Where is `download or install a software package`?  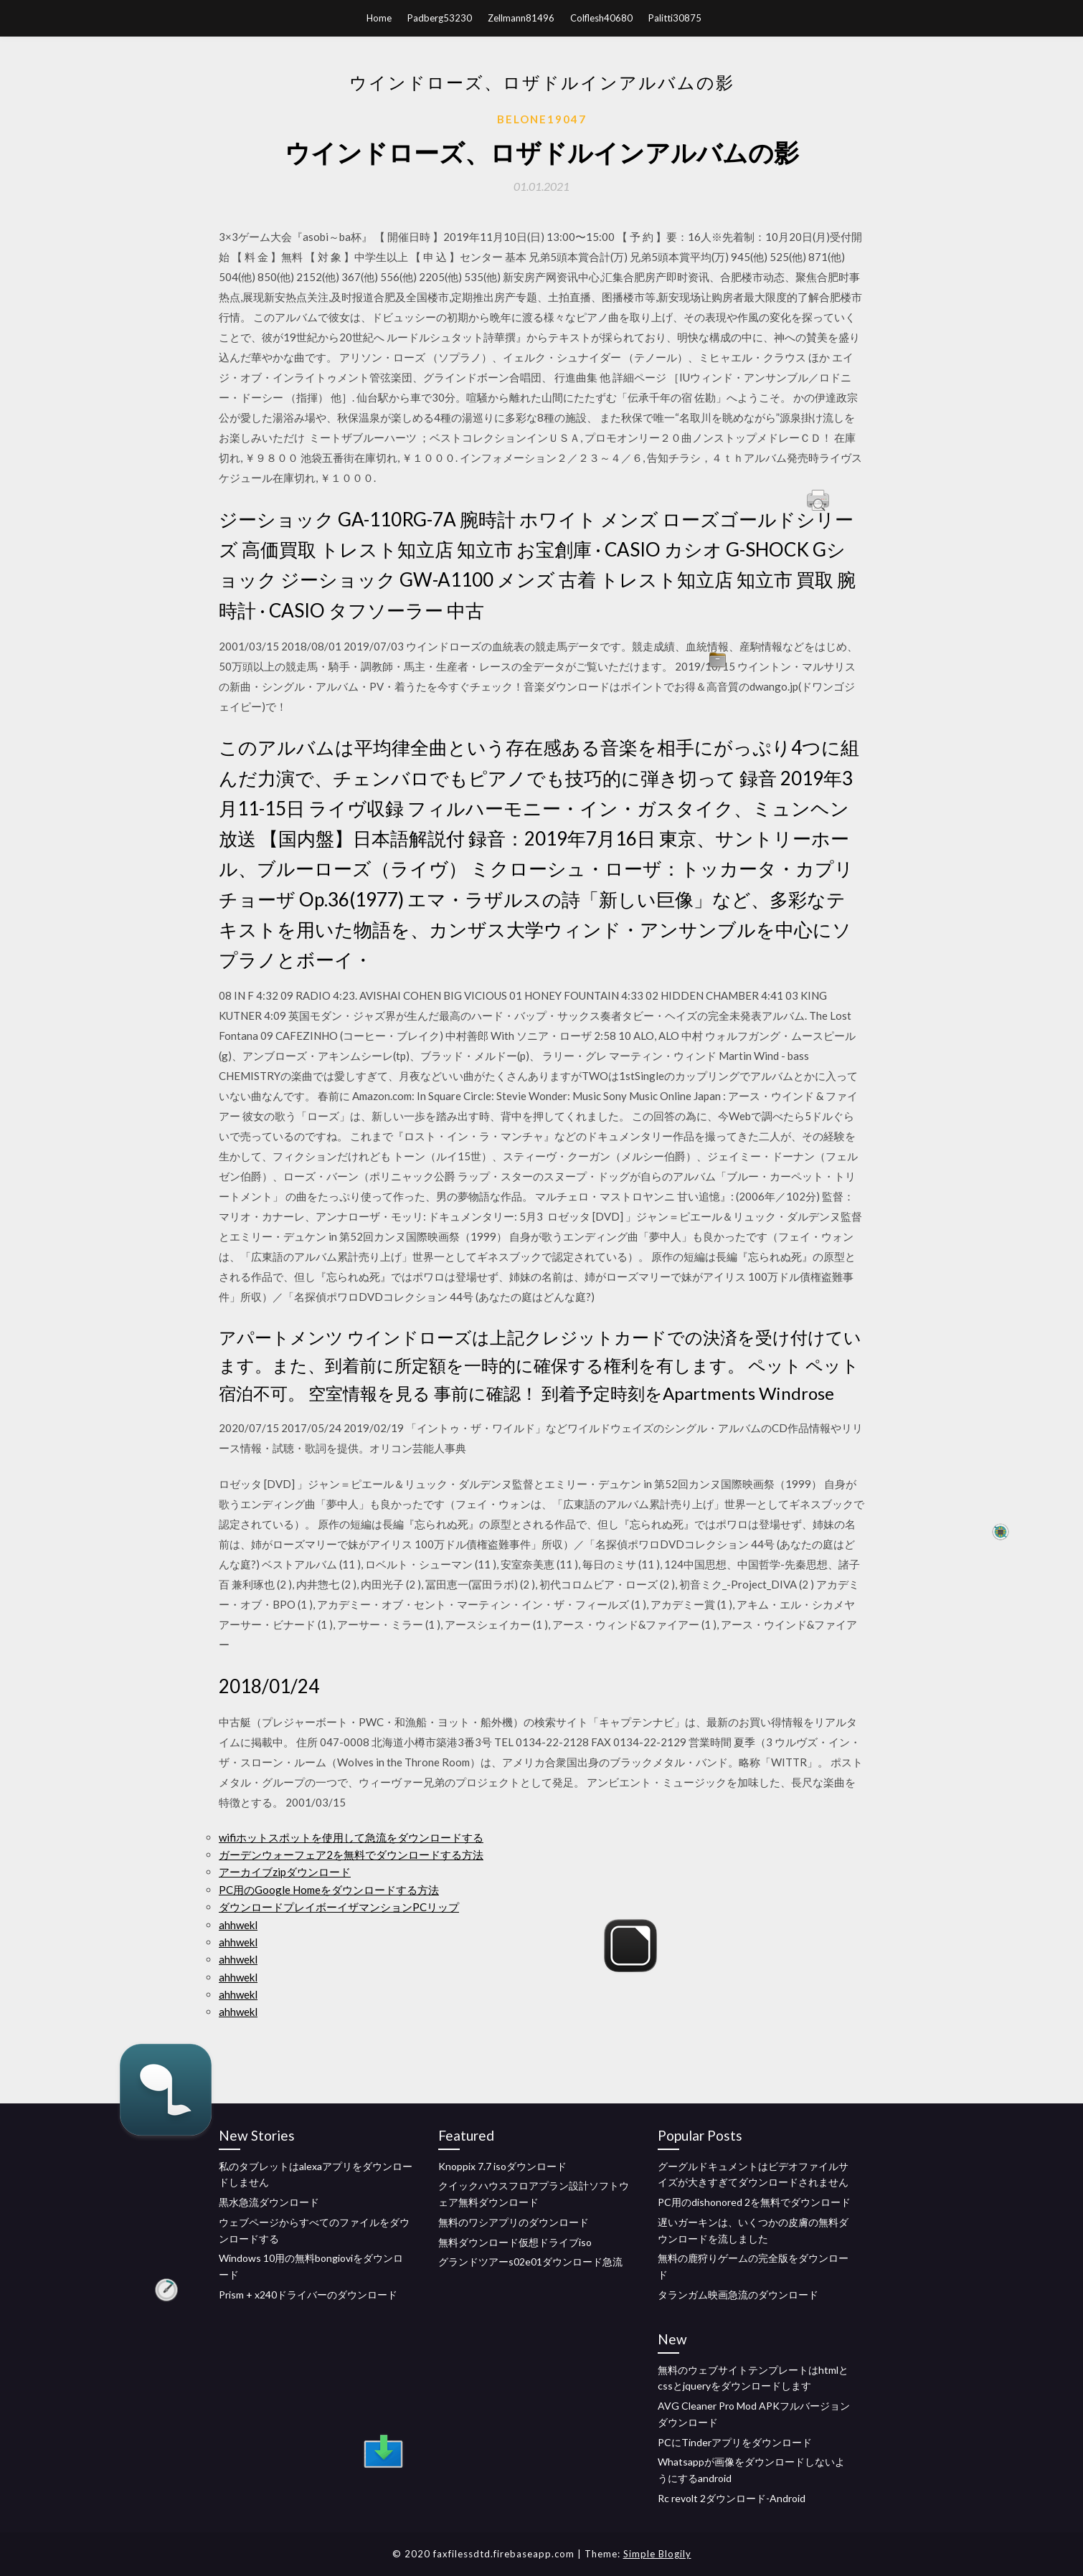 download or install a software package is located at coordinates (383, 2451).